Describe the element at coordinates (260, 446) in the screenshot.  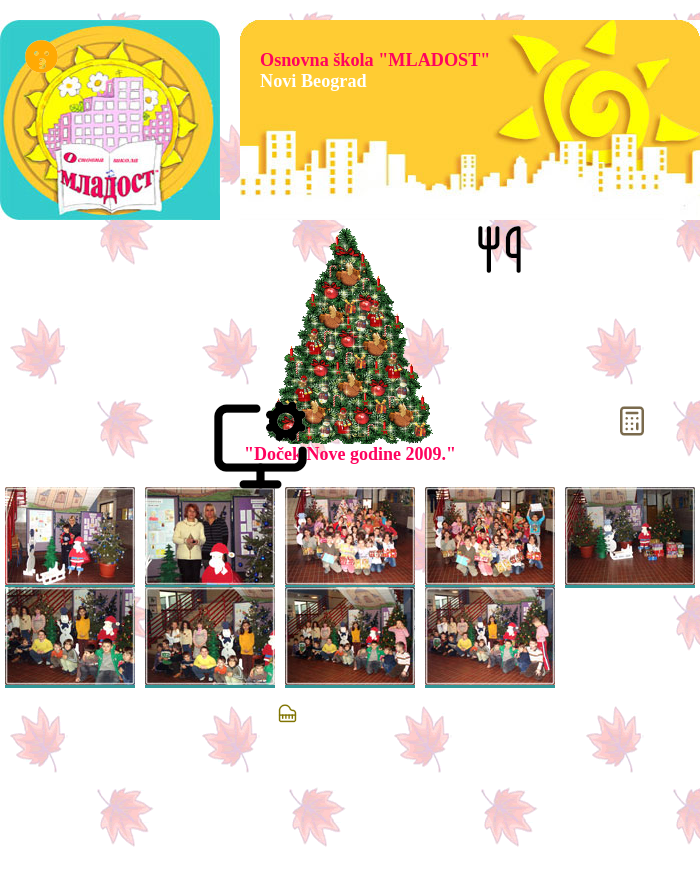
I see `access display settings` at that location.